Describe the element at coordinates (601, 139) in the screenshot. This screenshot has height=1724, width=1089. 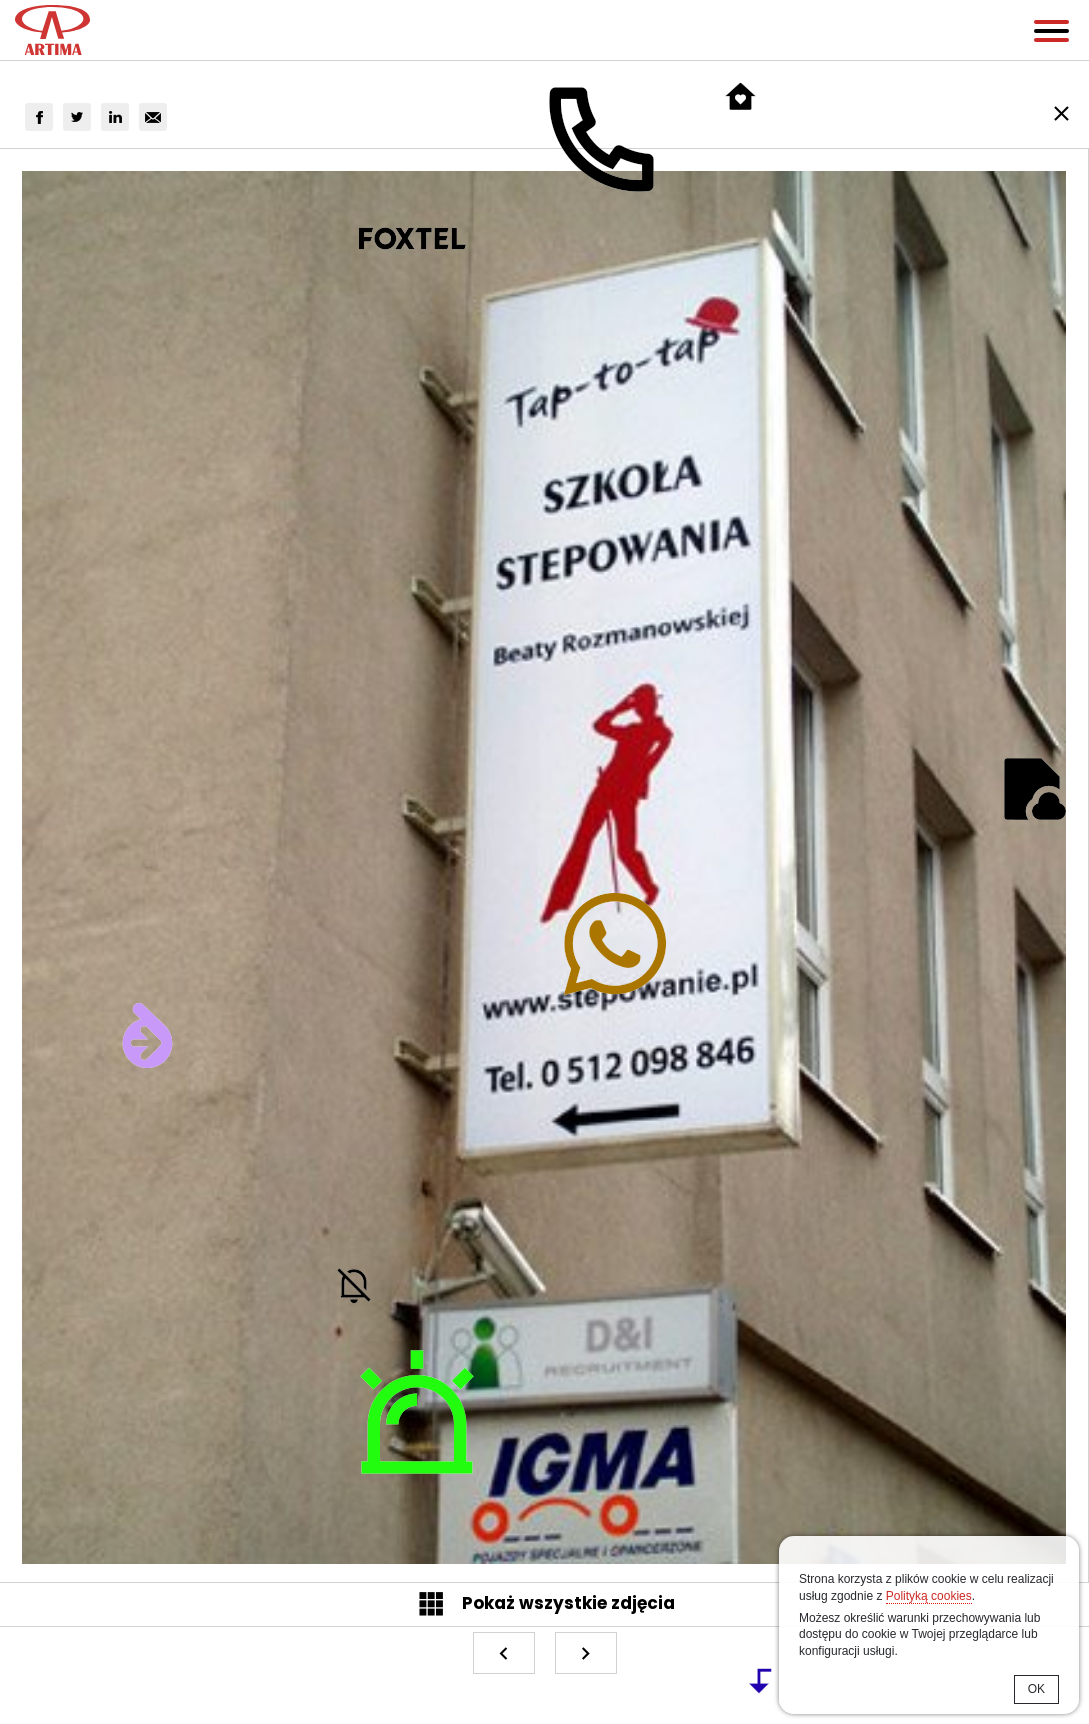
I see `make a phone call` at that location.